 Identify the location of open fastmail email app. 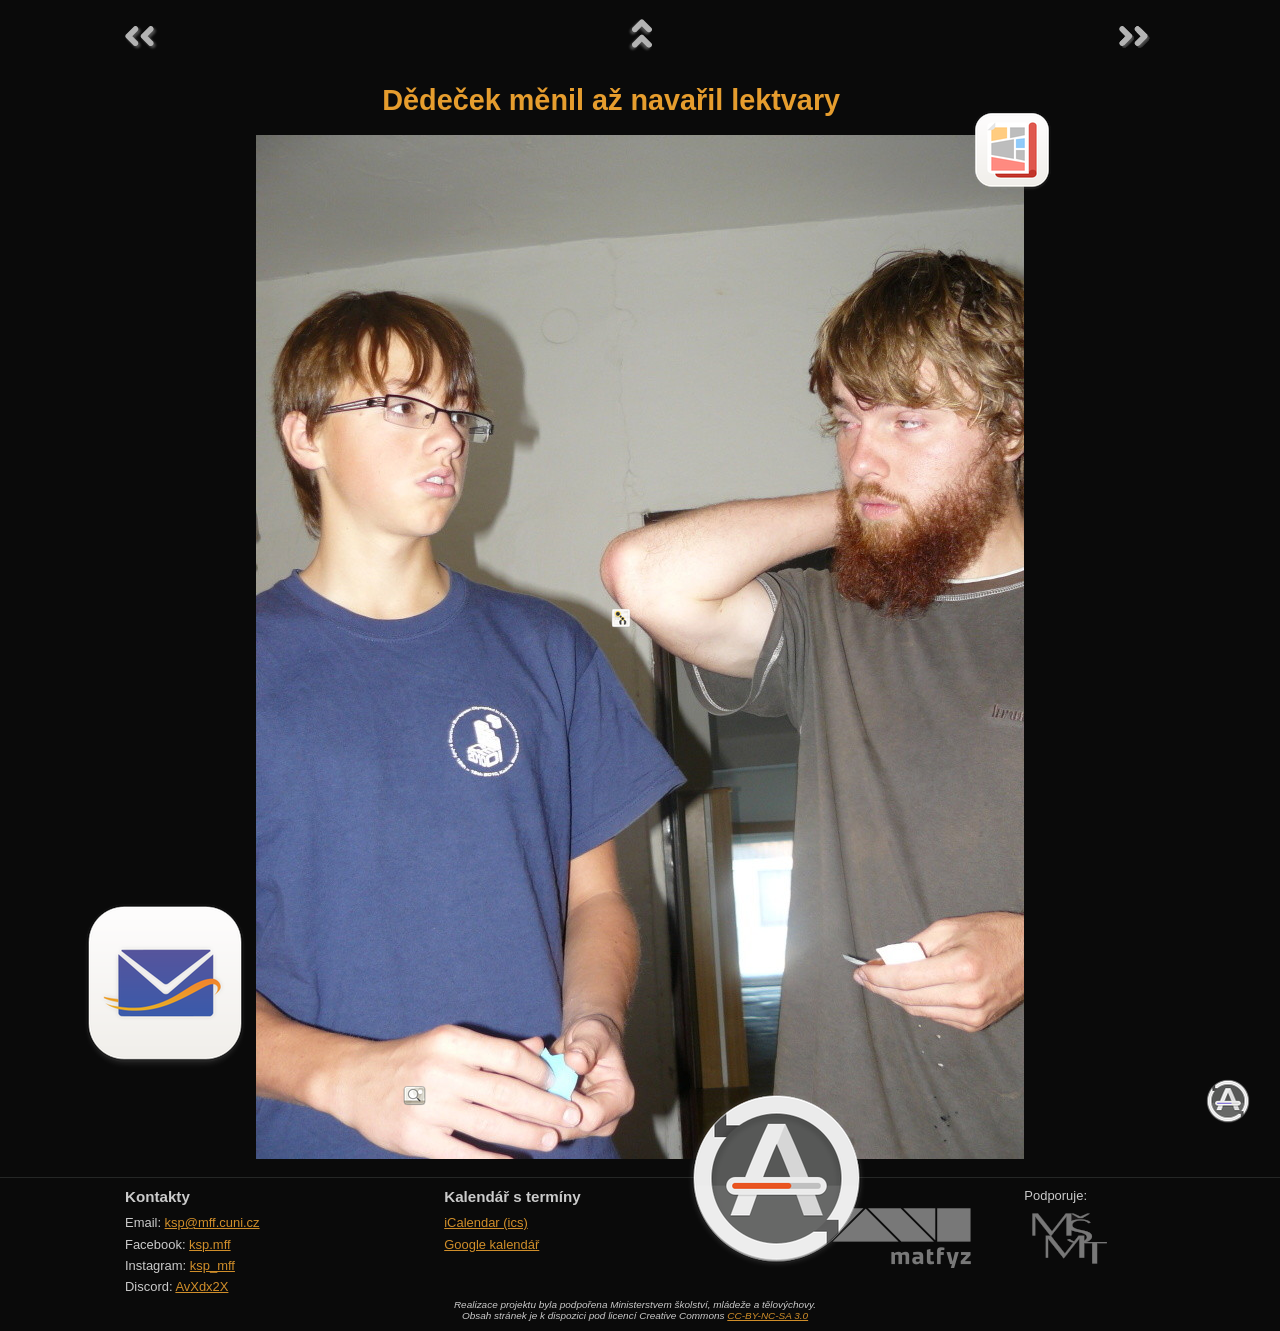
(165, 983).